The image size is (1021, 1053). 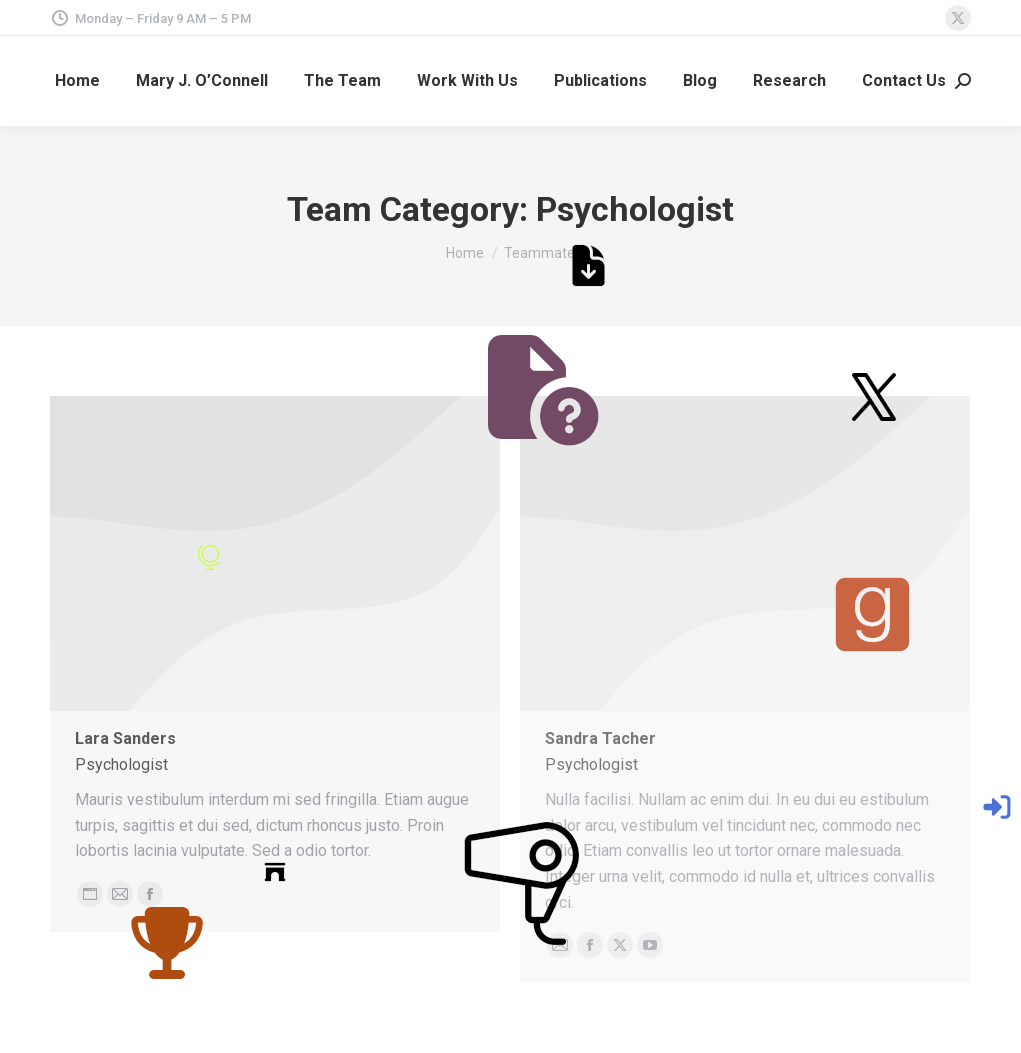 What do you see at coordinates (540, 387) in the screenshot?
I see `get help or info about this file` at bounding box center [540, 387].